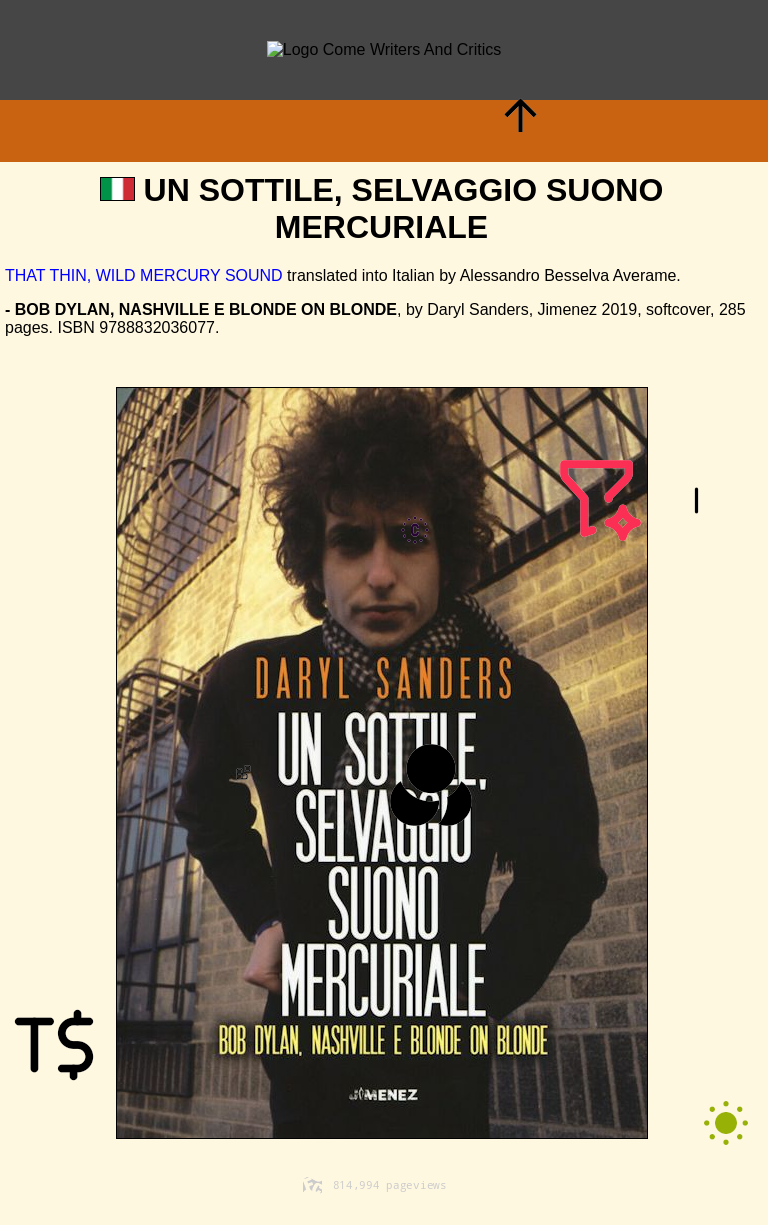 The image size is (768, 1225). Describe the element at coordinates (243, 772) in the screenshot. I see `access modular components or building blocks` at that location.